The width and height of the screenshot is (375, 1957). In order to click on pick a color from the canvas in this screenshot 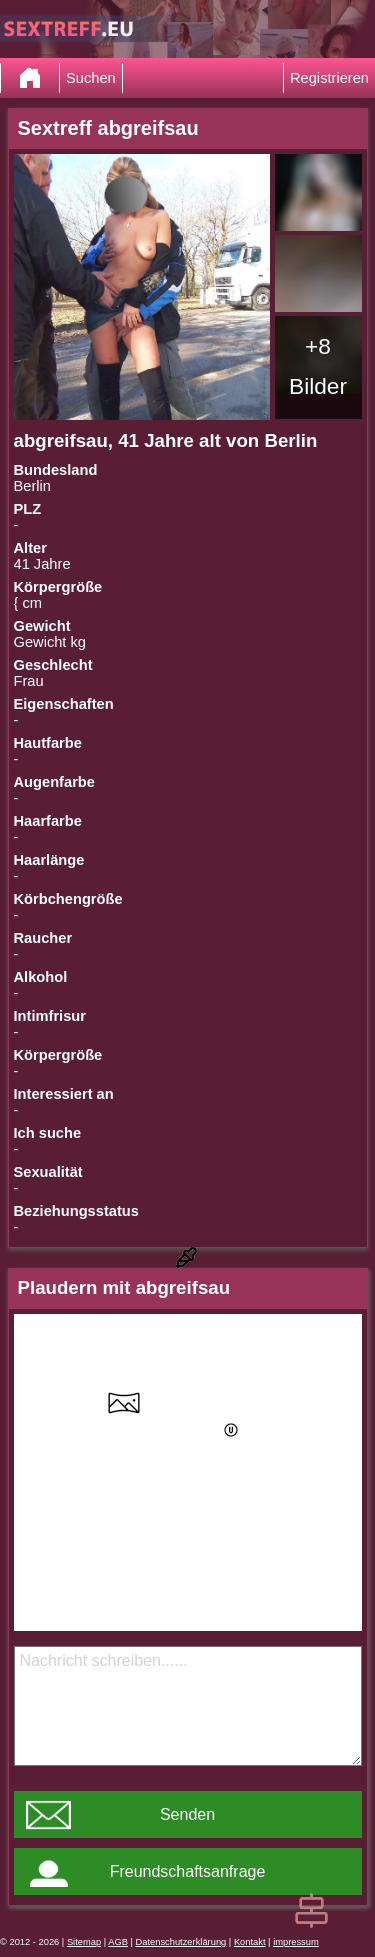, I will do `click(186, 1257)`.